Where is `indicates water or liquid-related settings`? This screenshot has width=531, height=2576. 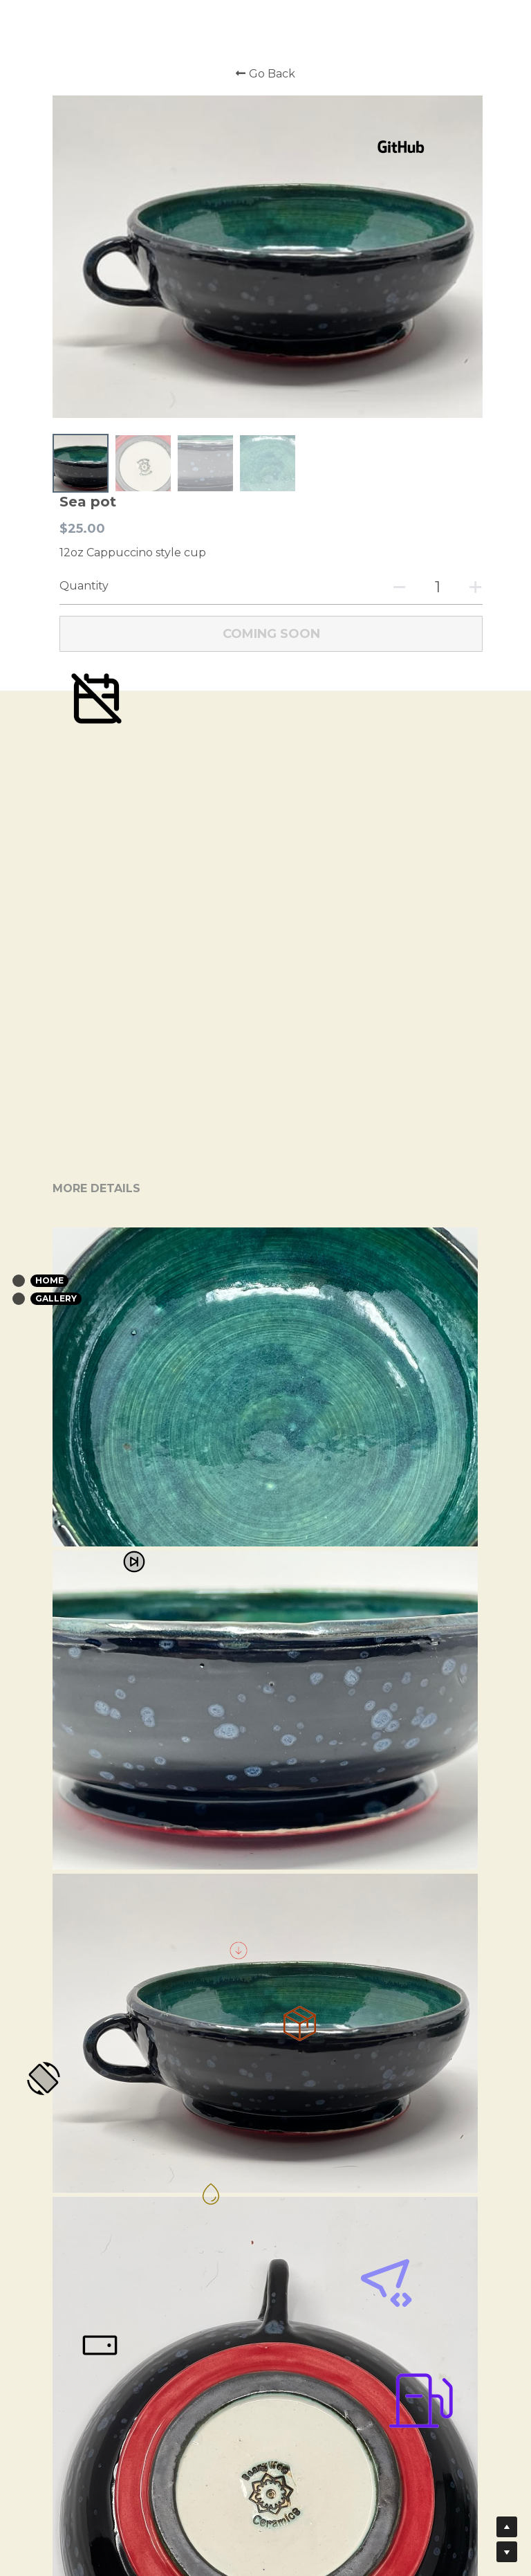 indicates water or liquid-related settings is located at coordinates (211, 2195).